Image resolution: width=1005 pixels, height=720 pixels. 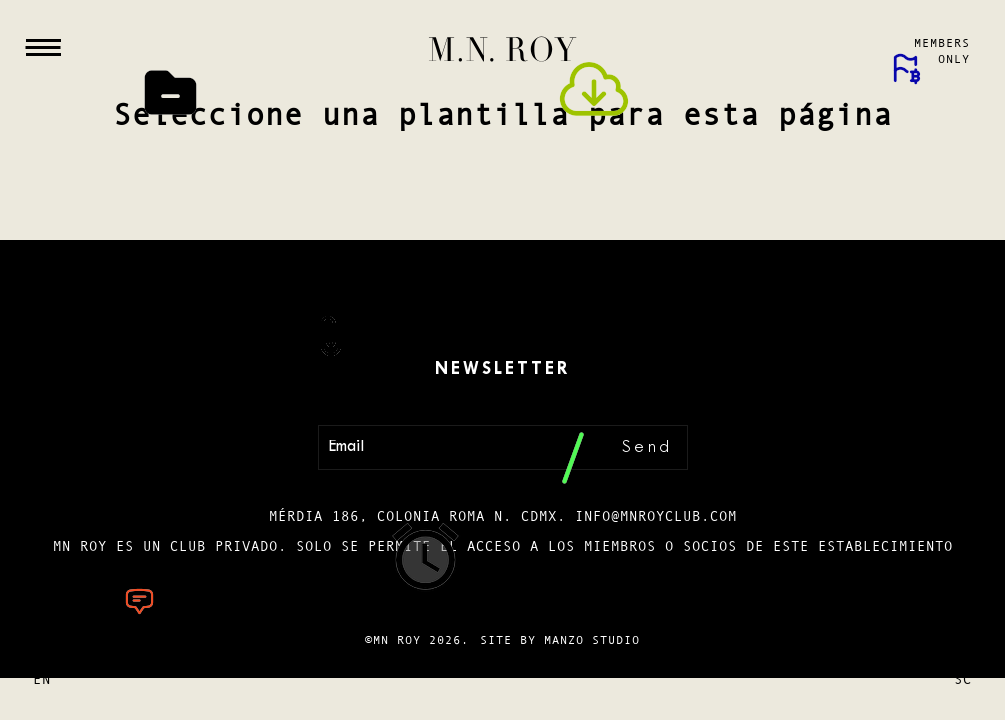 I want to click on remove a file or folder, so click(x=170, y=92).